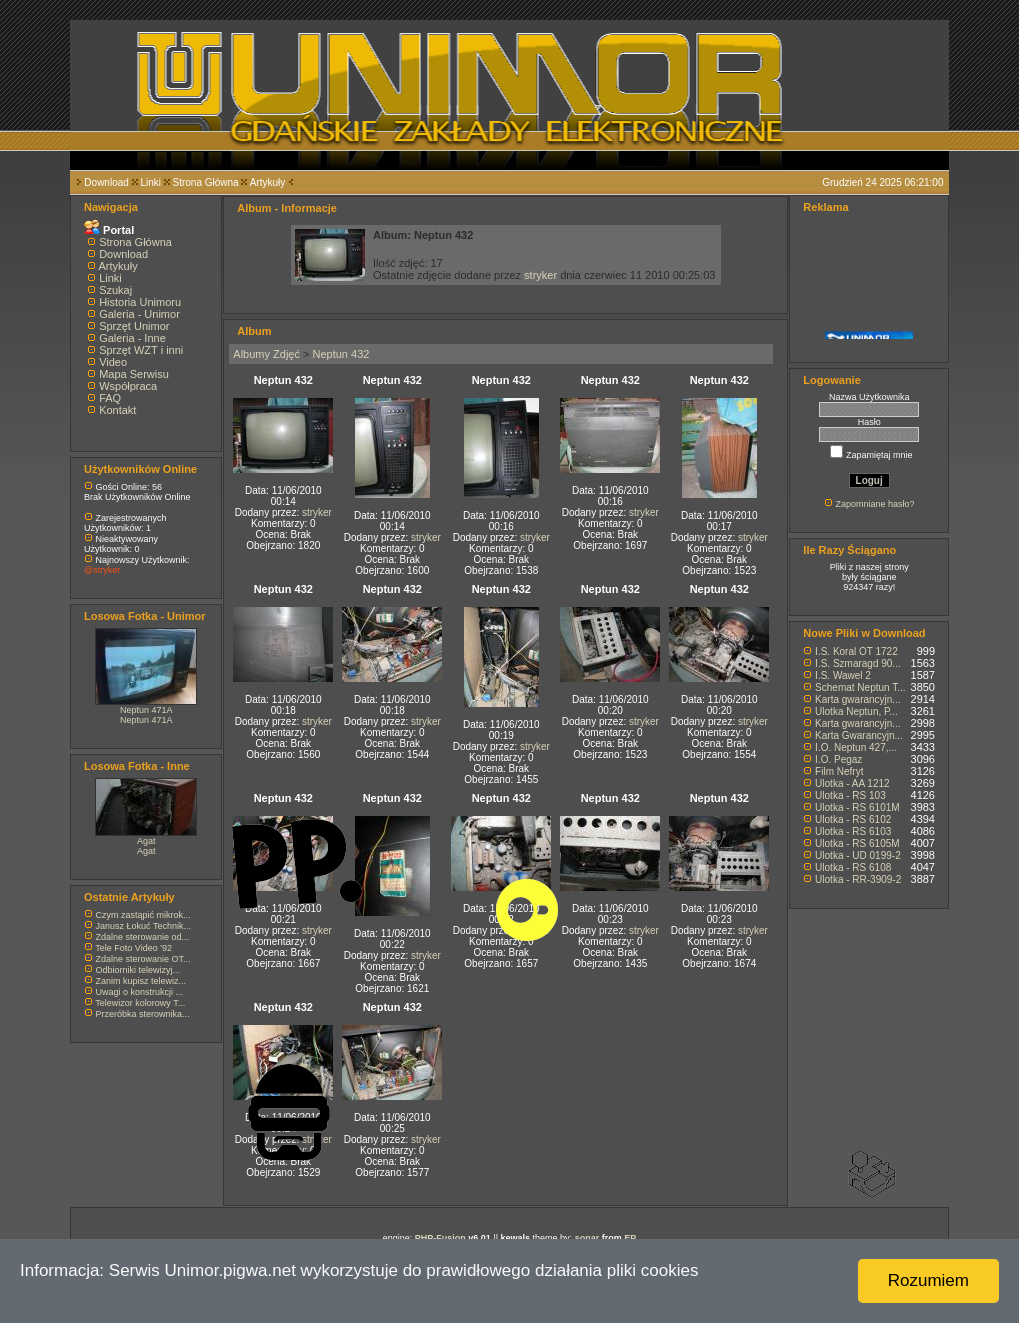  I want to click on DuckDB database logo, so click(527, 910).